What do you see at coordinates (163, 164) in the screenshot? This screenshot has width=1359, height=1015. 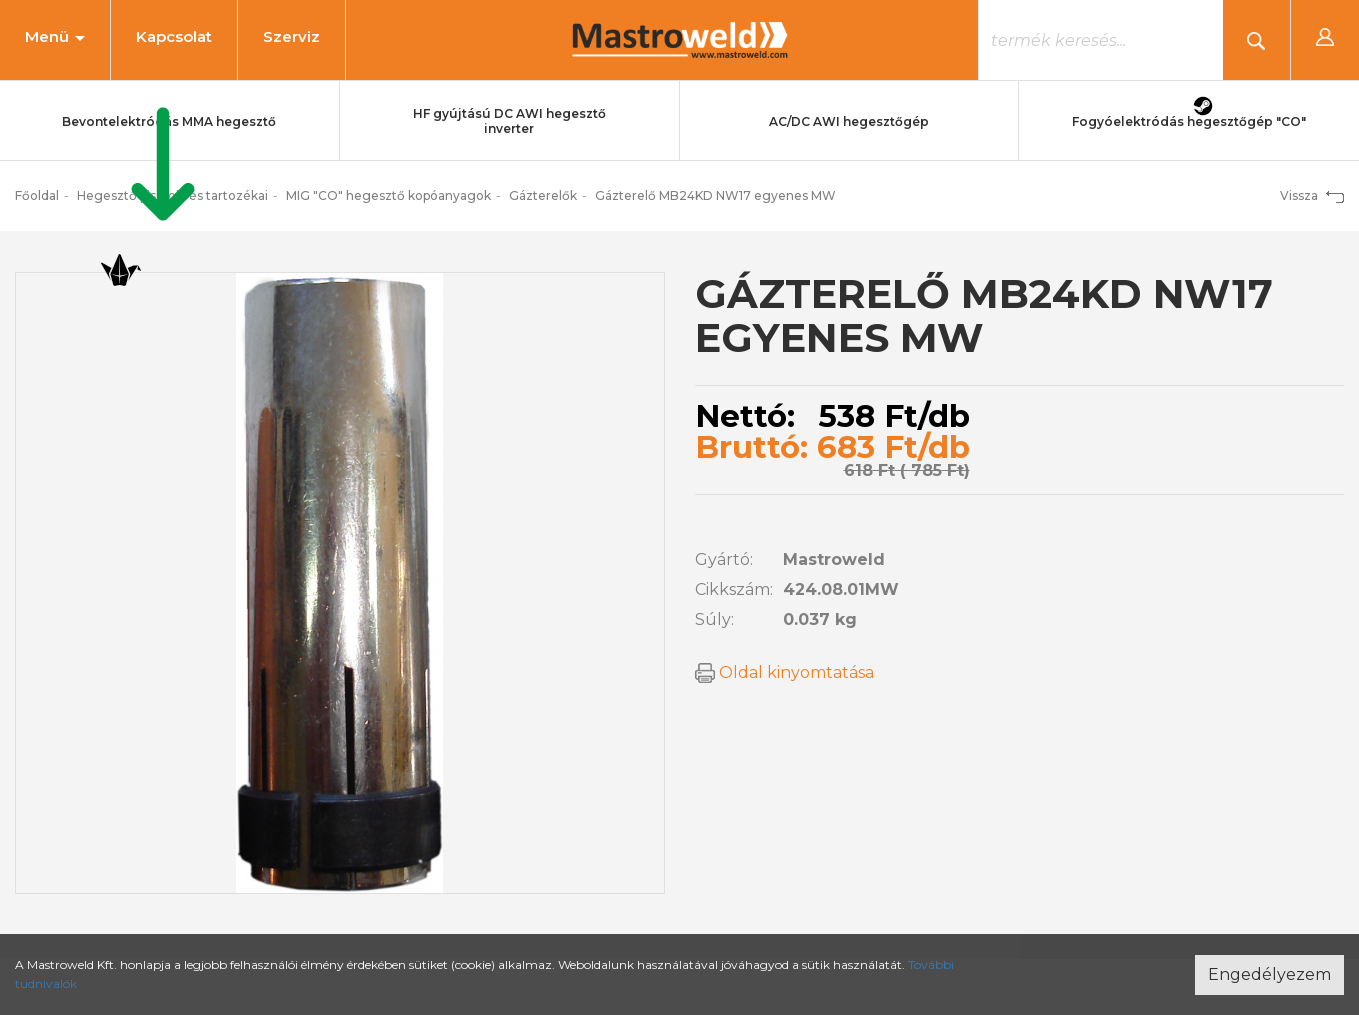 I see `scroll down for more content` at bounding box center [163, 164].